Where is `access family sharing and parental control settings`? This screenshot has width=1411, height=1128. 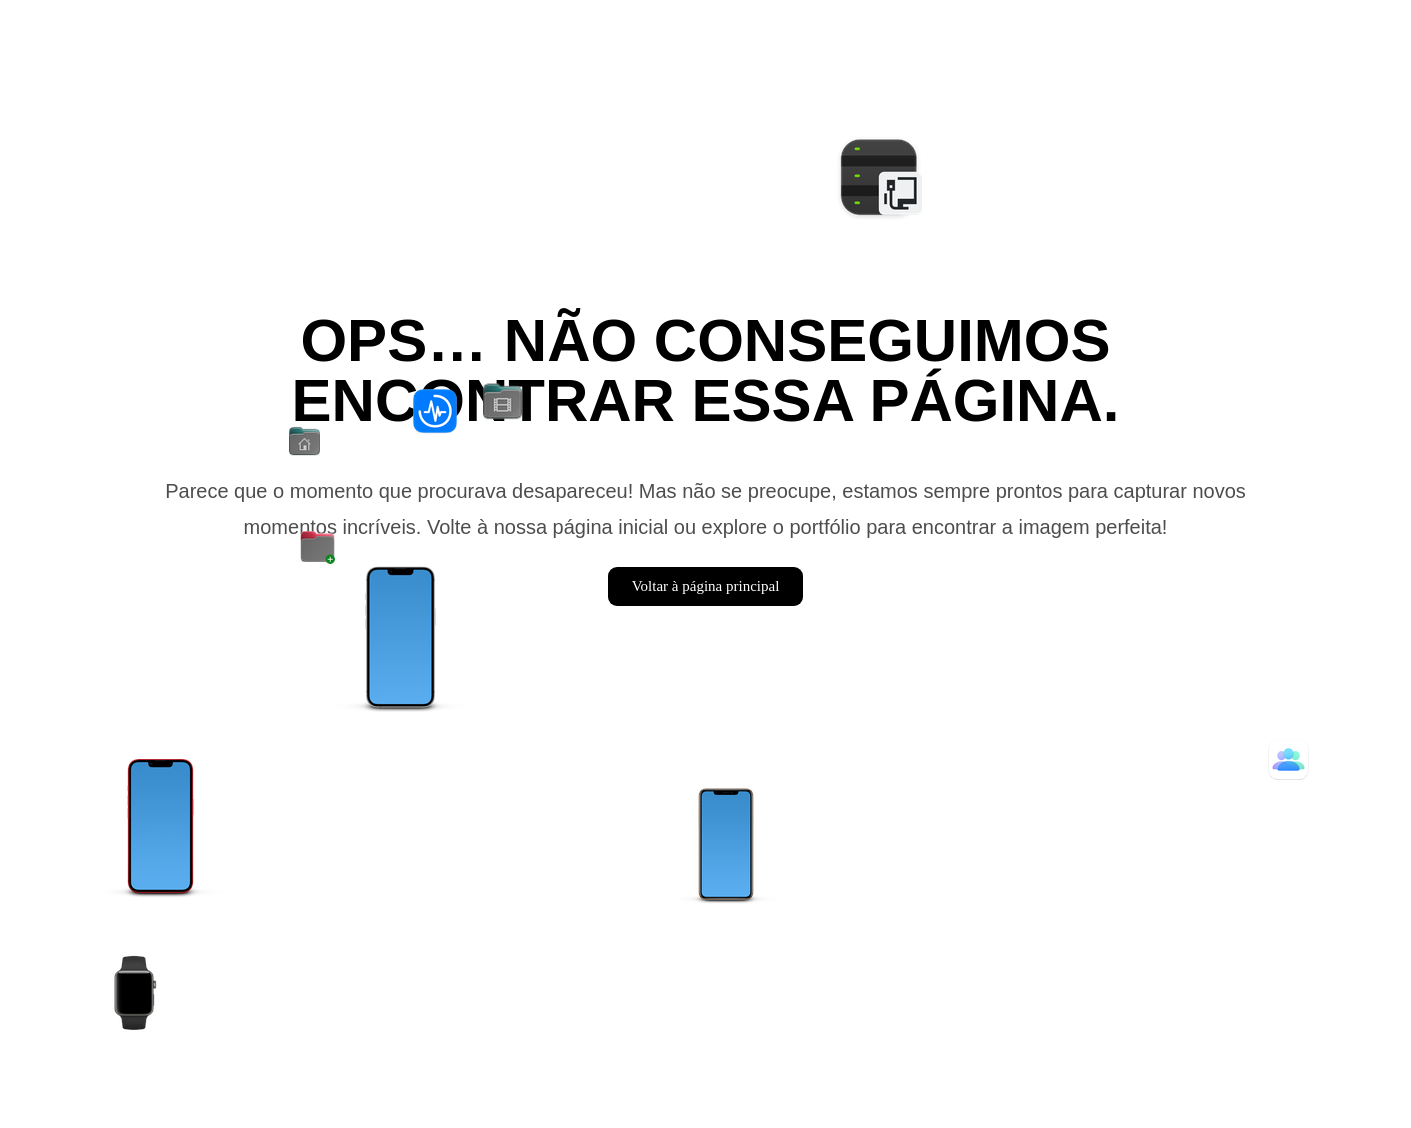
access family sharing and parental control settings is located at coordinates (1288, 759).